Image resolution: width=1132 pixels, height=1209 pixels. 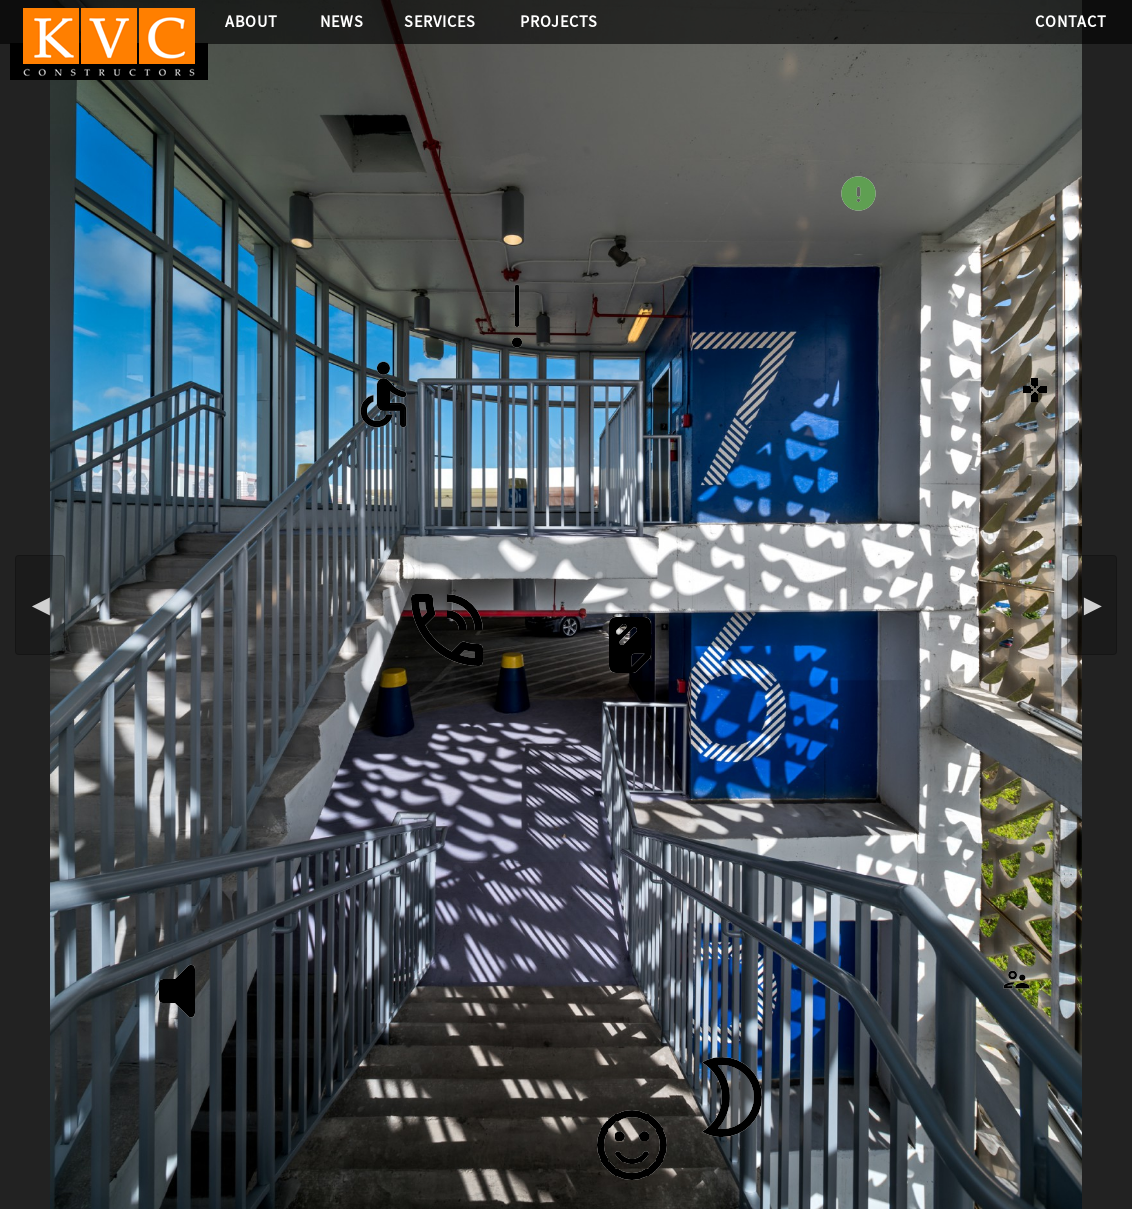 What do you see at coordinates (730, 1097) in the screenshot?
I see `toggle dark mode or night theme` at bounding box center [730, 1097].